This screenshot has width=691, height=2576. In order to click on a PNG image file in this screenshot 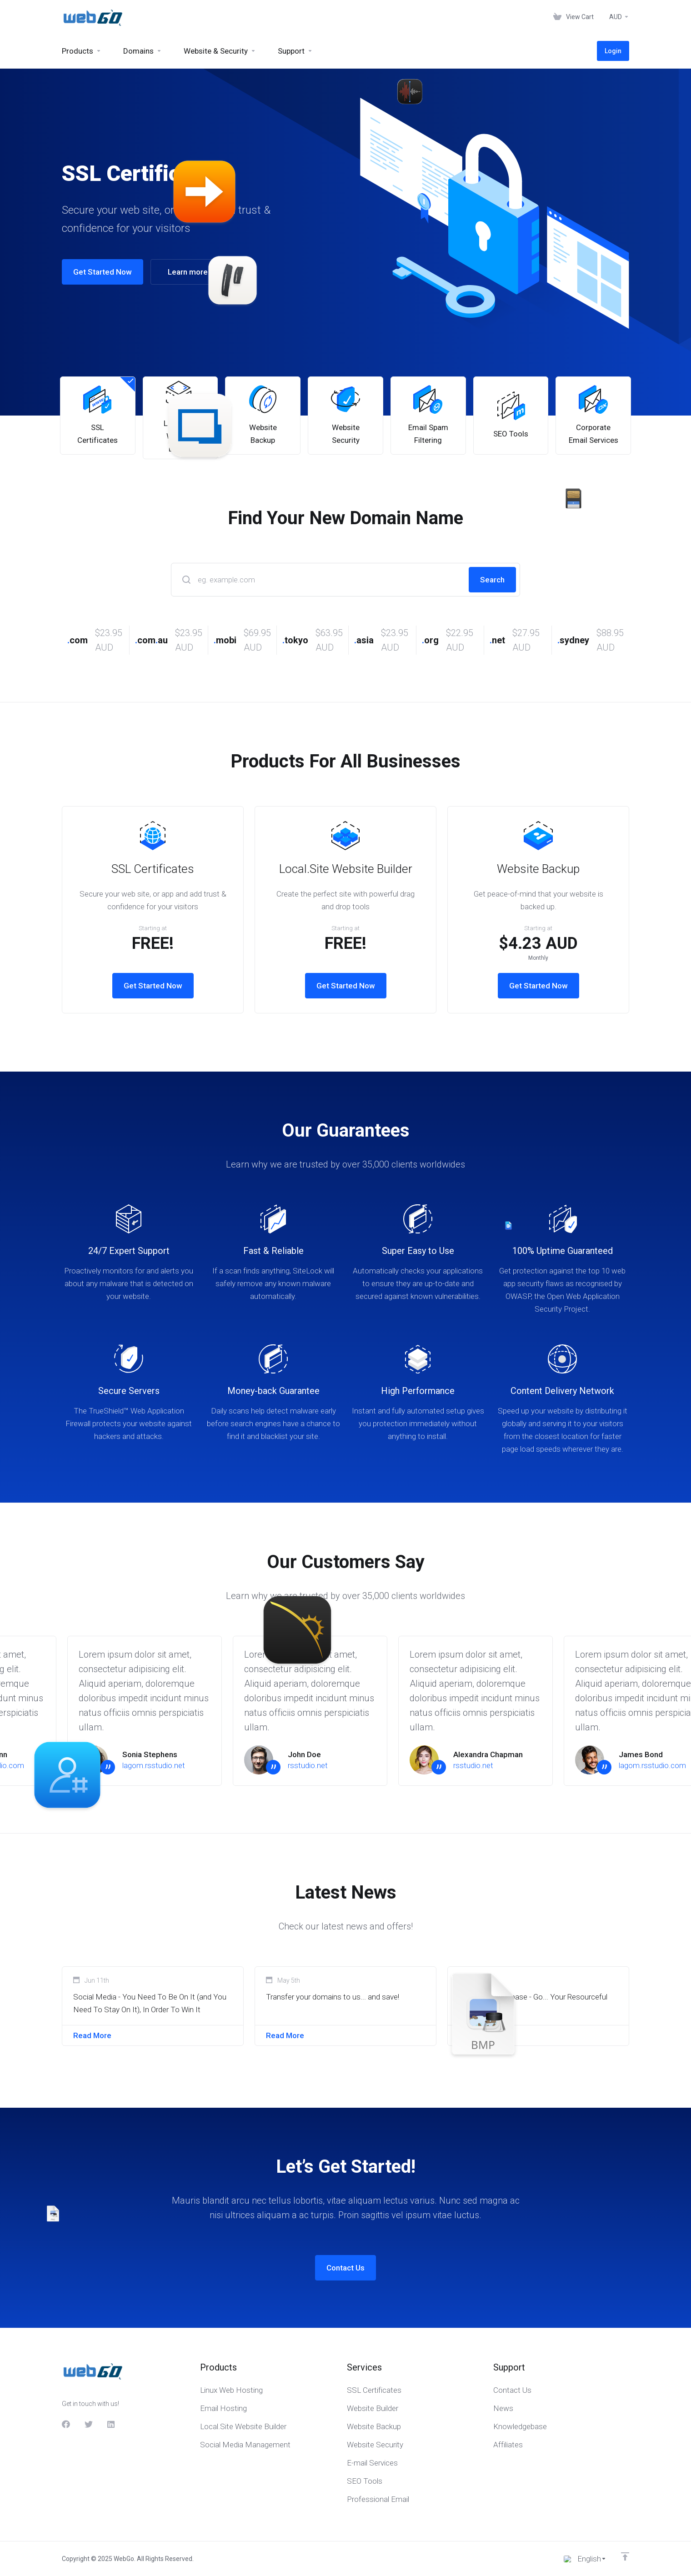, I will do `click(53, 2214)`.